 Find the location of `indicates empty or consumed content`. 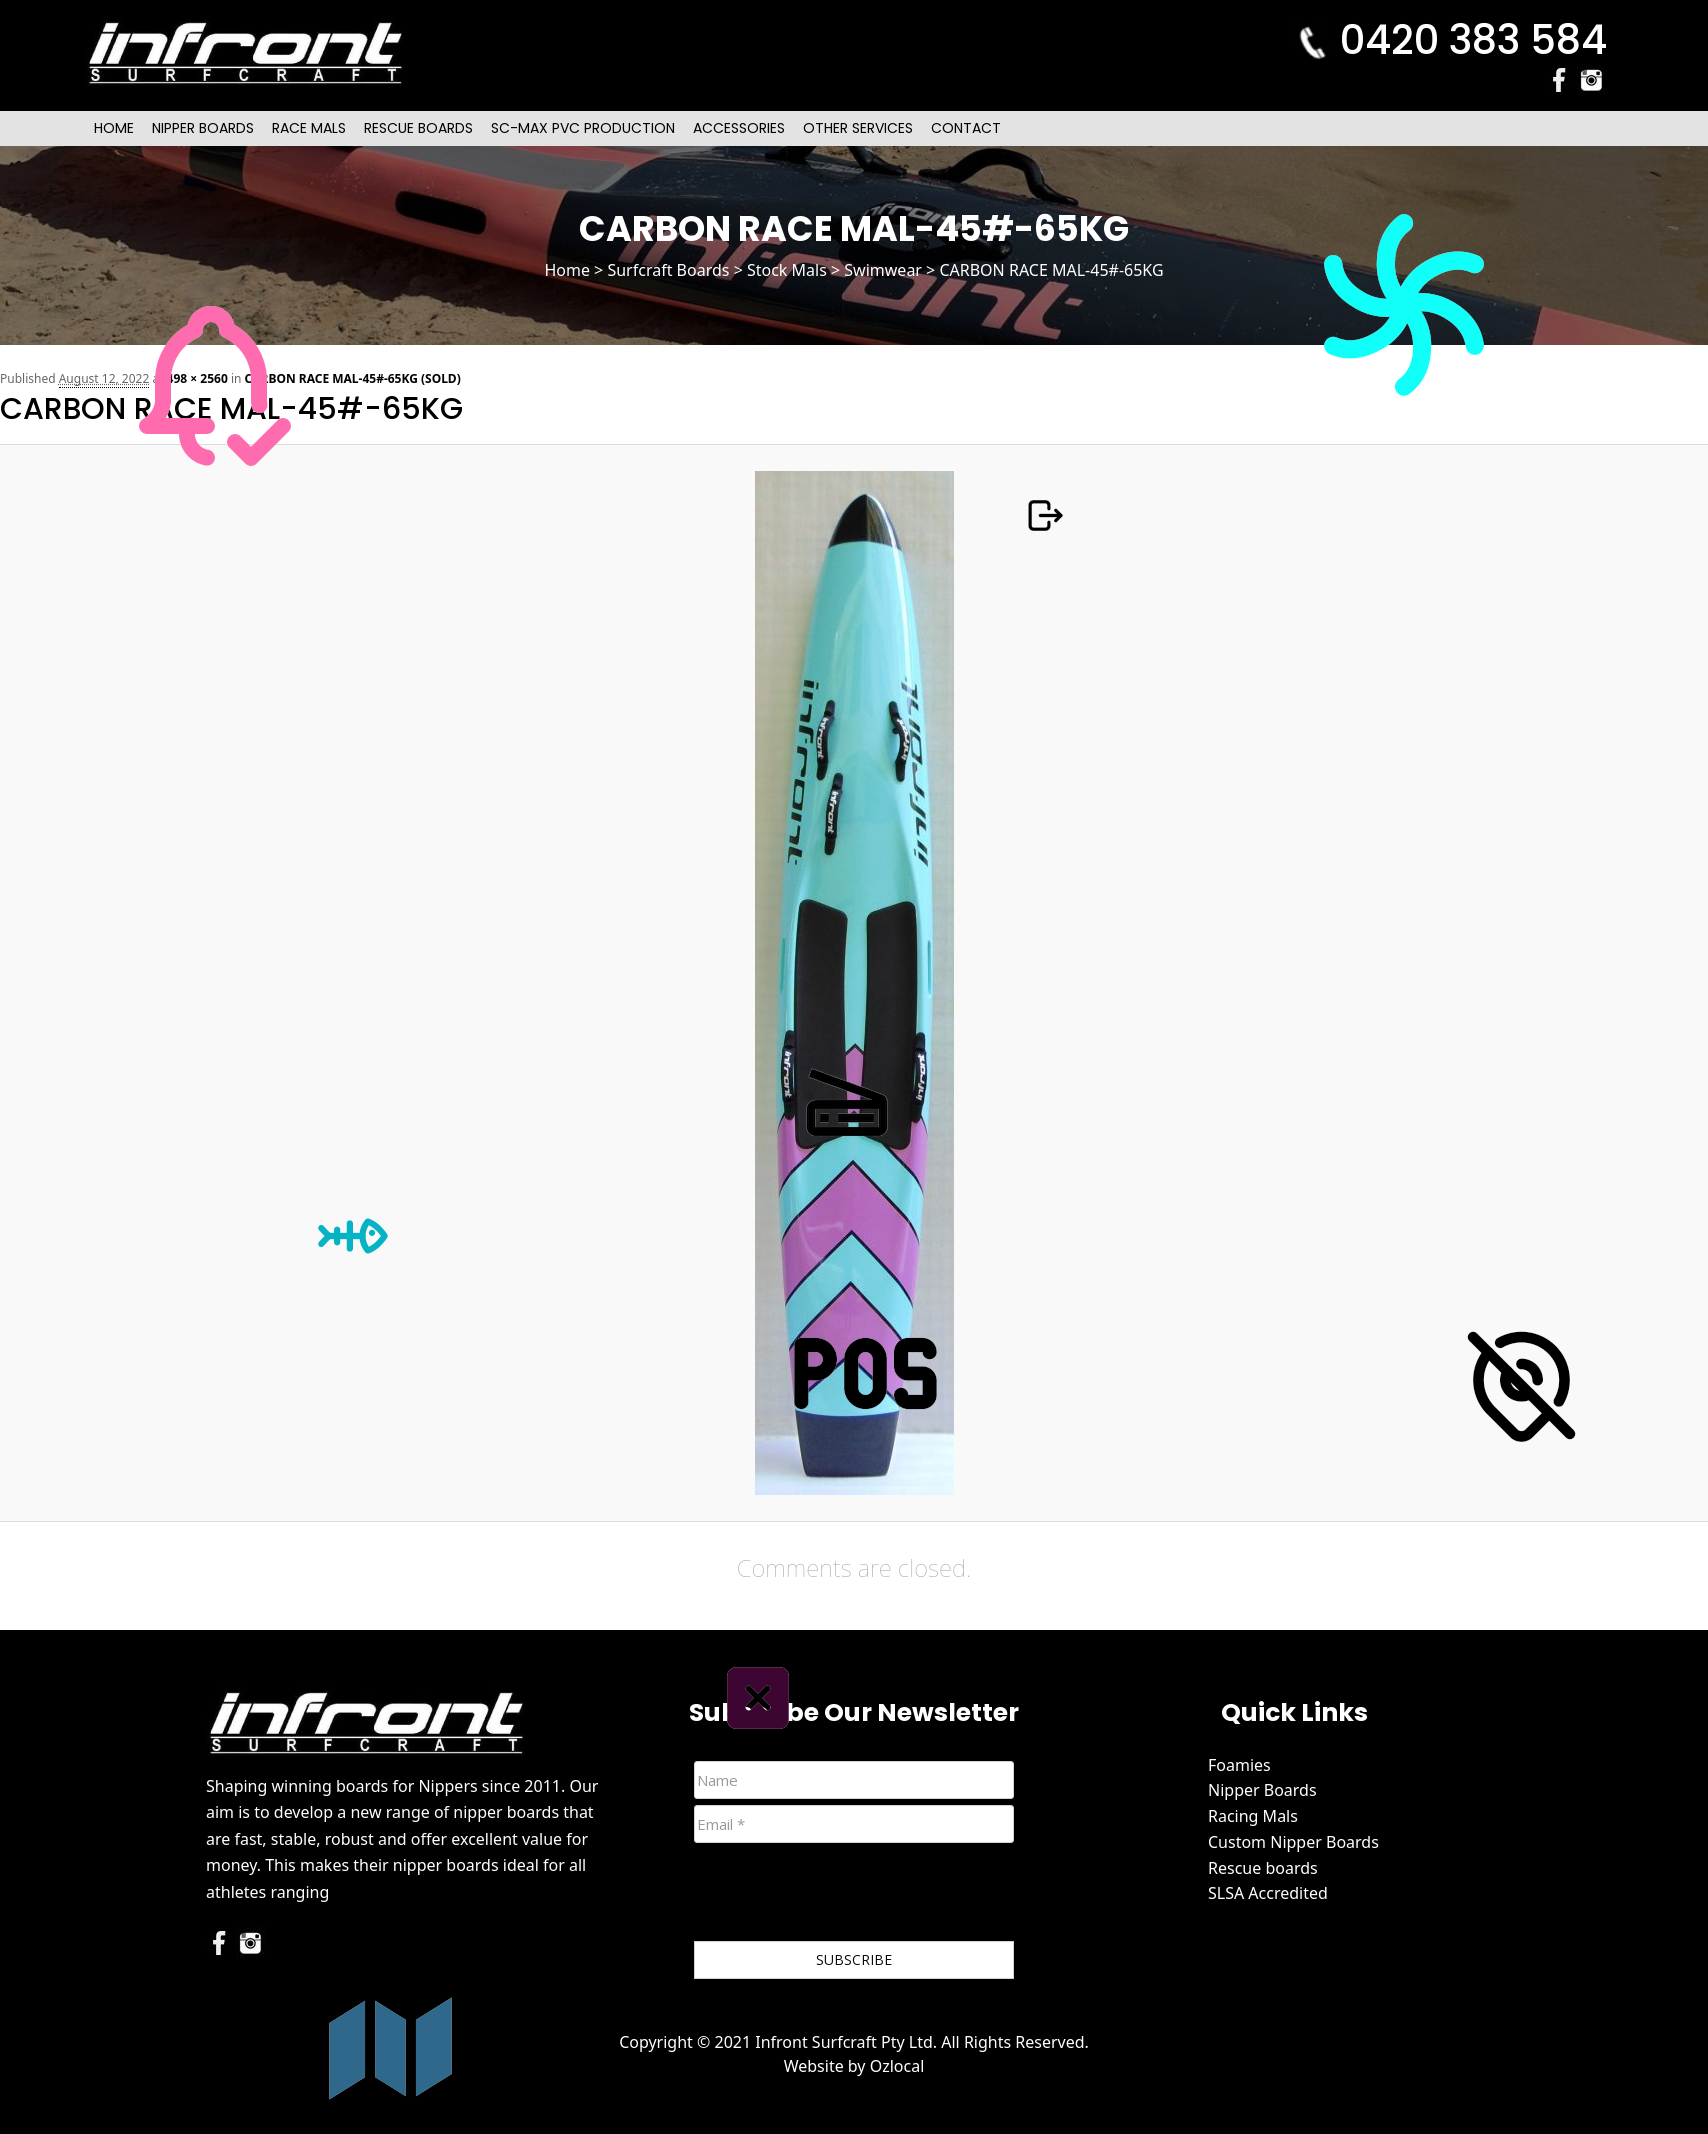

indicates empty or consumed content is located at coordinates (353, 1236).